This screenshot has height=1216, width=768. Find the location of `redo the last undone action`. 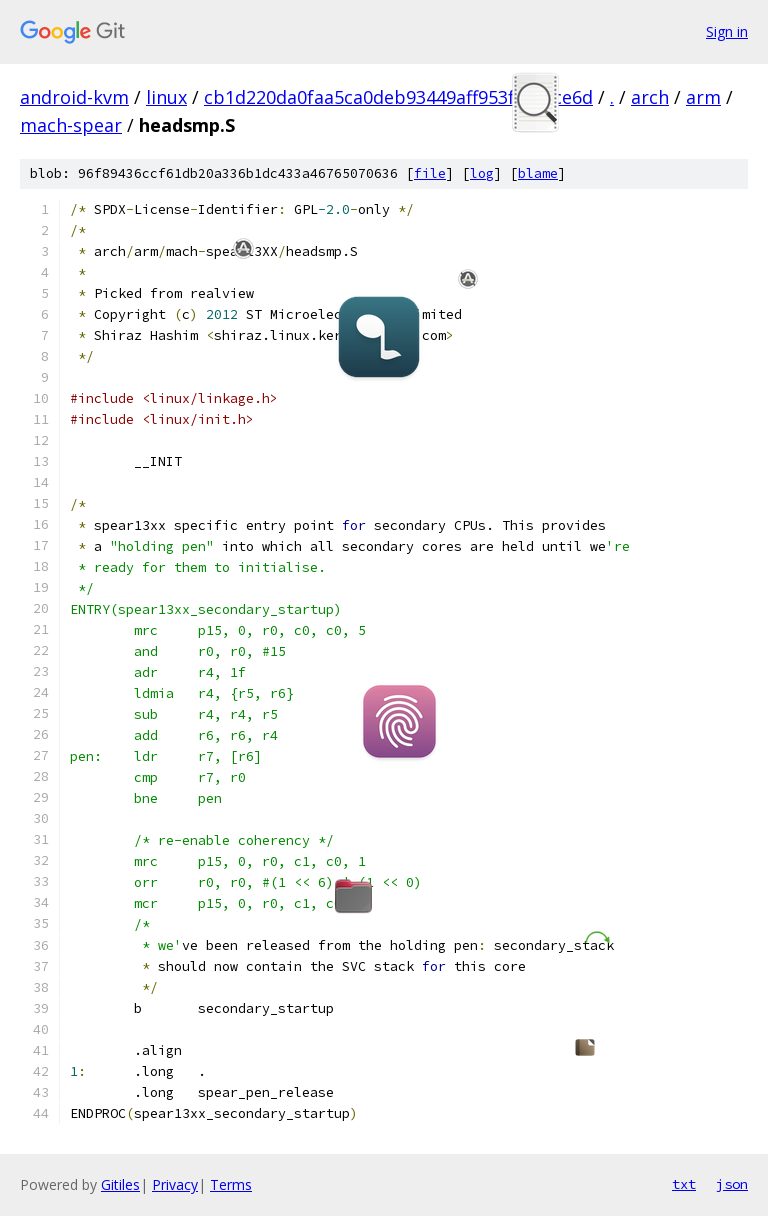

redo the last undone action is located at coordinates (597, 937).